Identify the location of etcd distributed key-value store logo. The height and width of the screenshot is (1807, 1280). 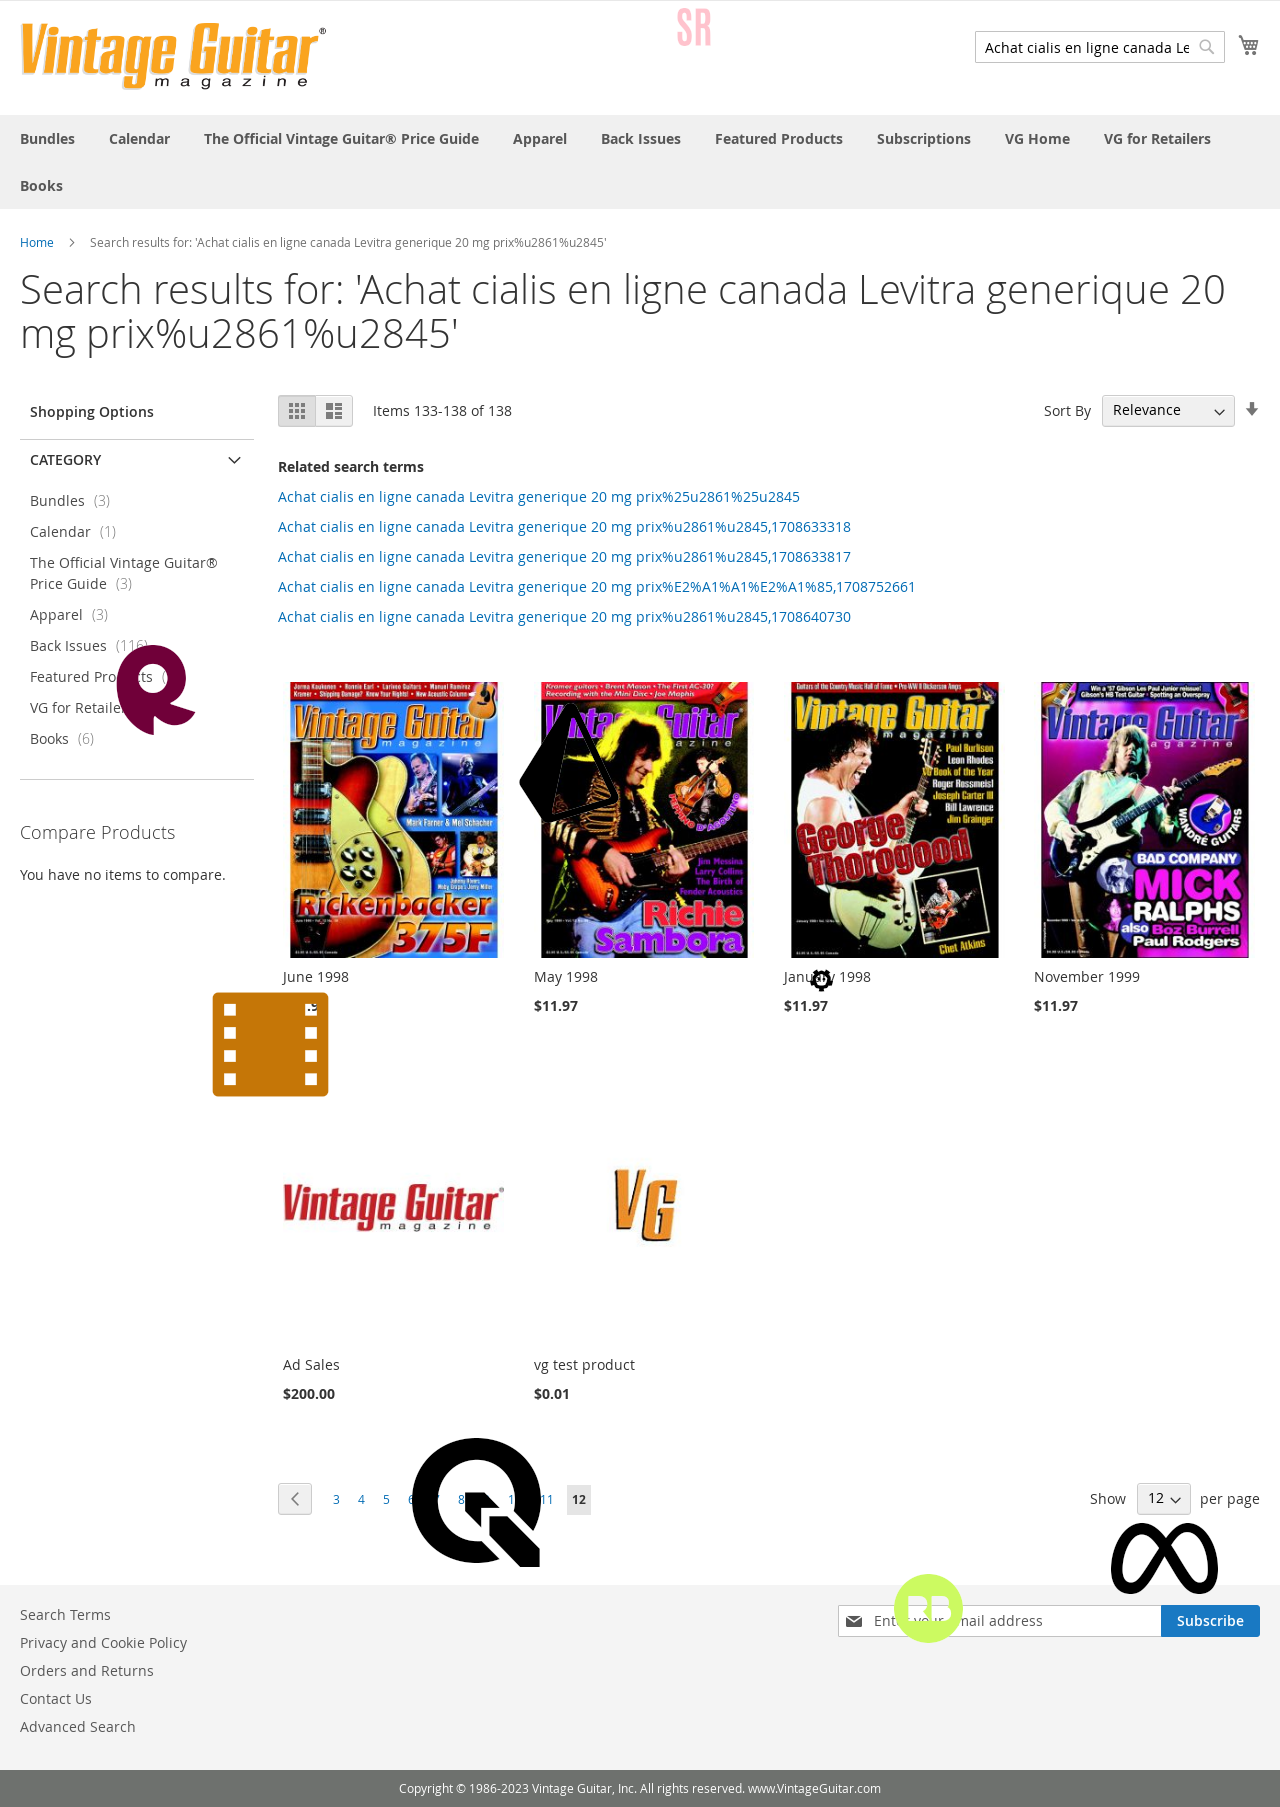
(821, 980).